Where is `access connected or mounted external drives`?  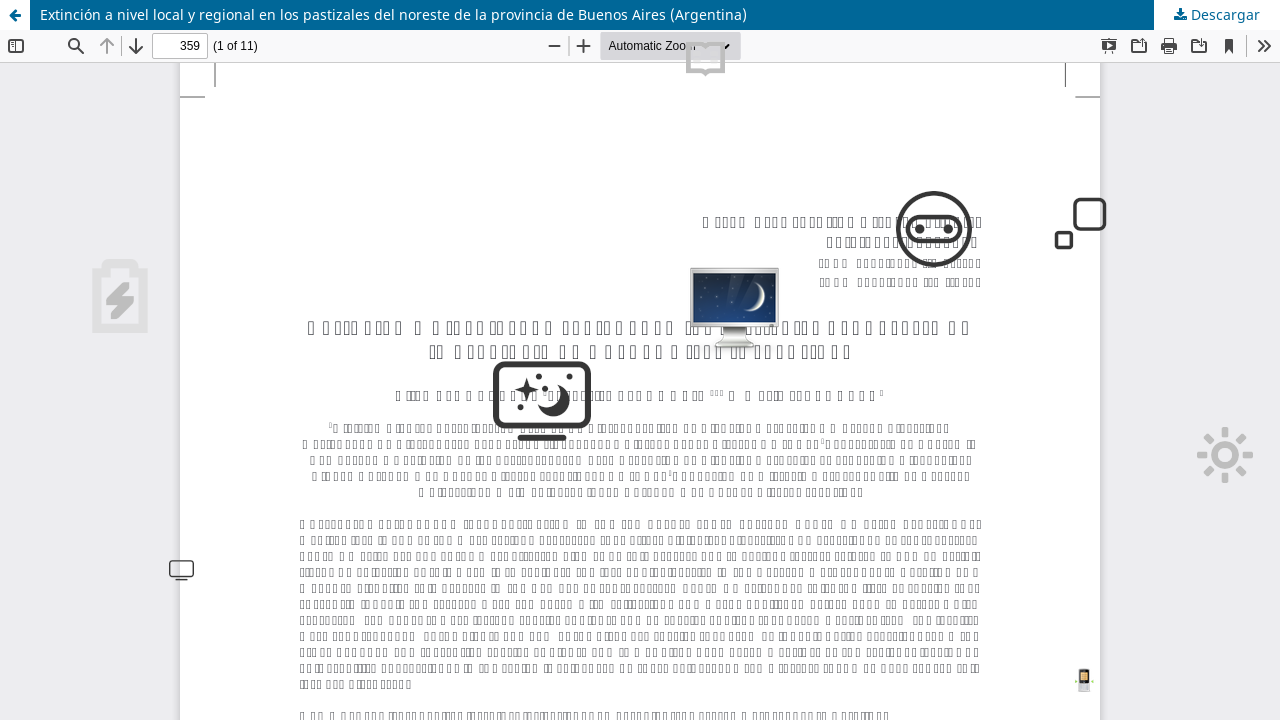
access connected or mounted external drives is located at coordinates (1080, 223).